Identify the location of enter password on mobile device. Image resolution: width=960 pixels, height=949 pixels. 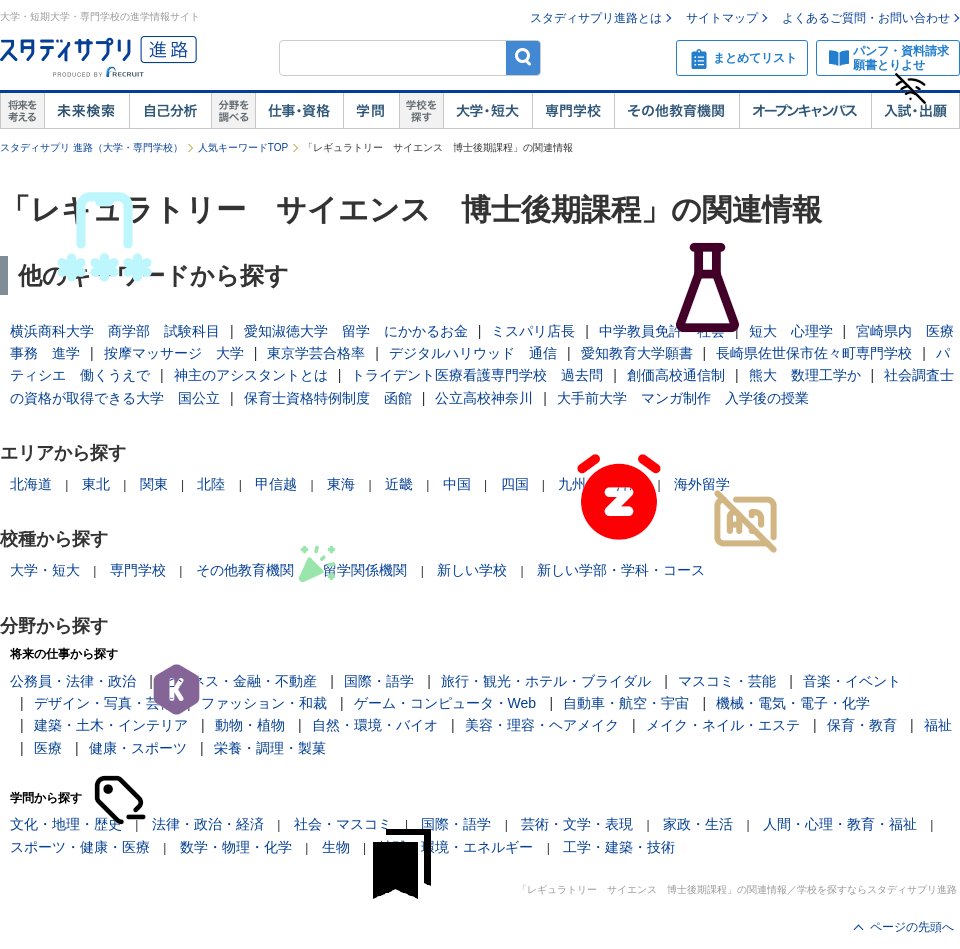
(104, 234).